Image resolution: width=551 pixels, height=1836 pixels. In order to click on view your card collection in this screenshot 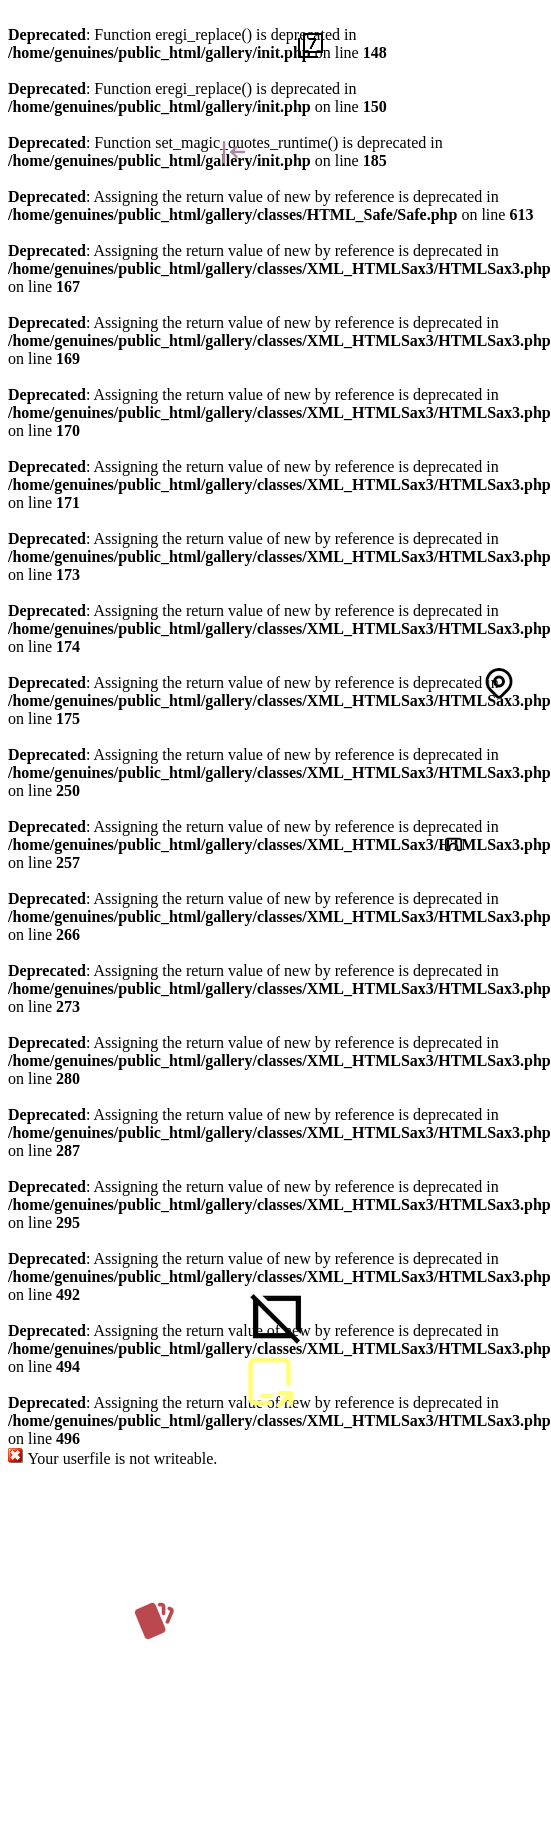, I will do `click(154, 1620)`.